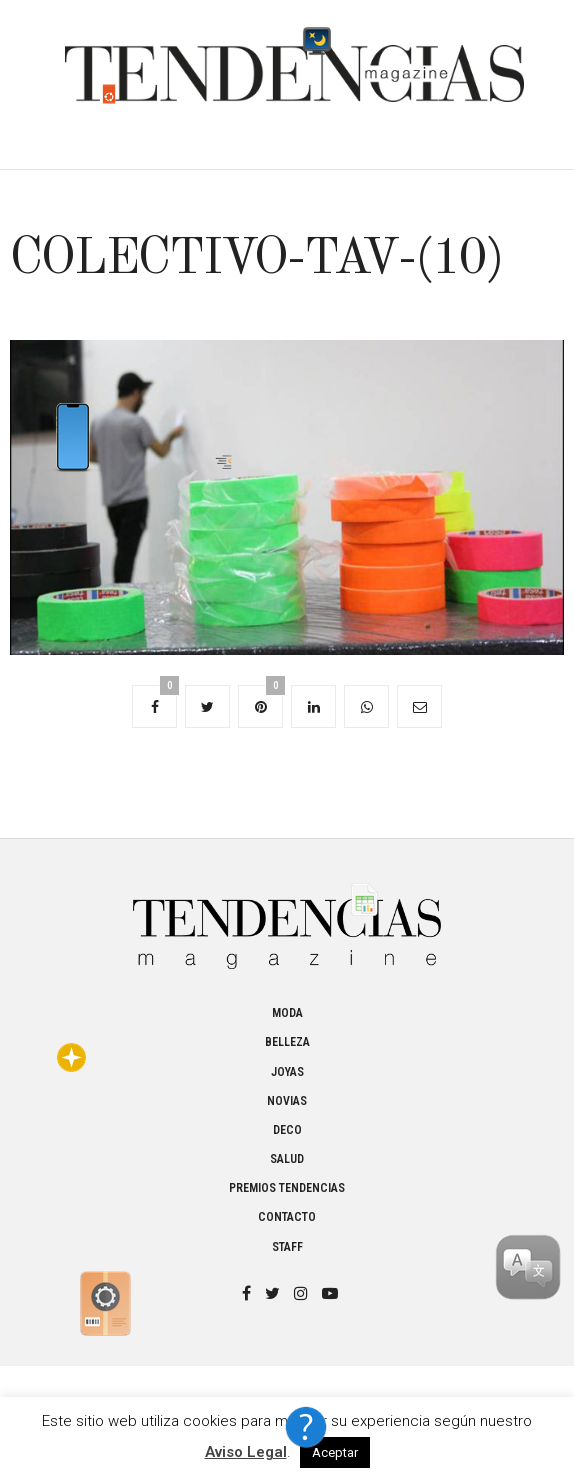 This screenshot has width=574, height=1480. What do you see at coordinates (364, 899) in the screenshot?
I see `open a spreadsheet file` at bounding box center [364, 899].